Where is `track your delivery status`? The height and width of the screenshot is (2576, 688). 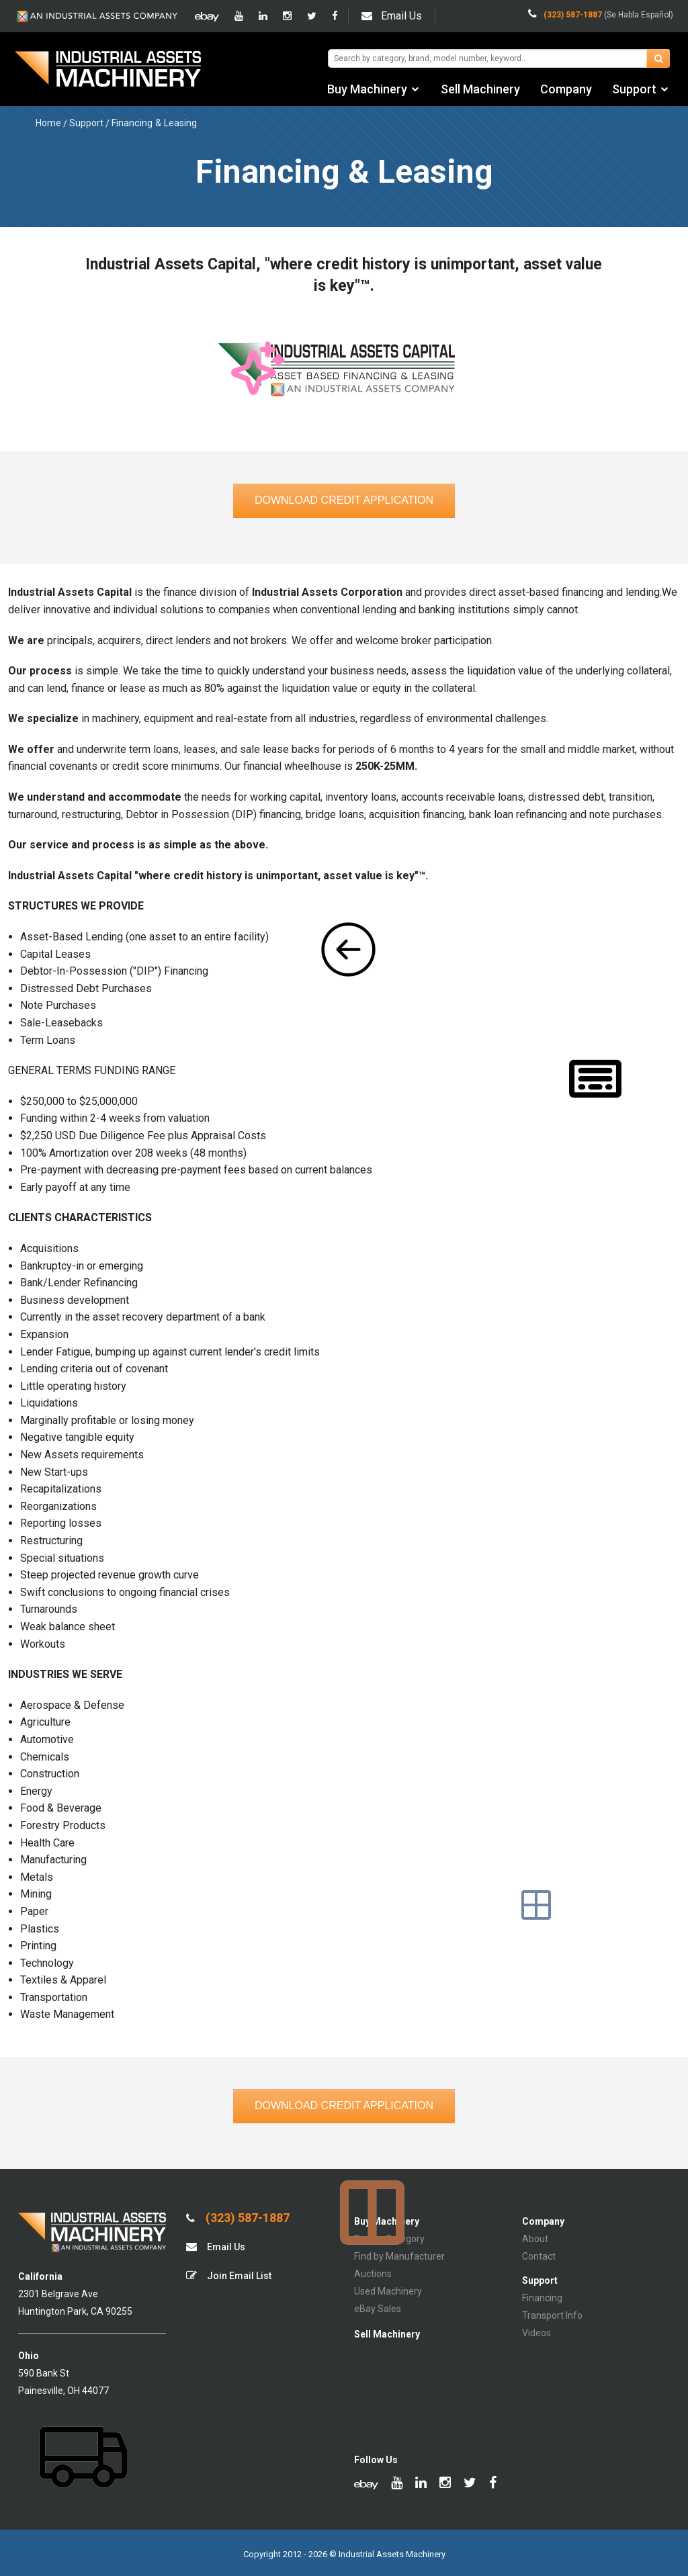
track your delivery status is located at coordinates (80, 2452).